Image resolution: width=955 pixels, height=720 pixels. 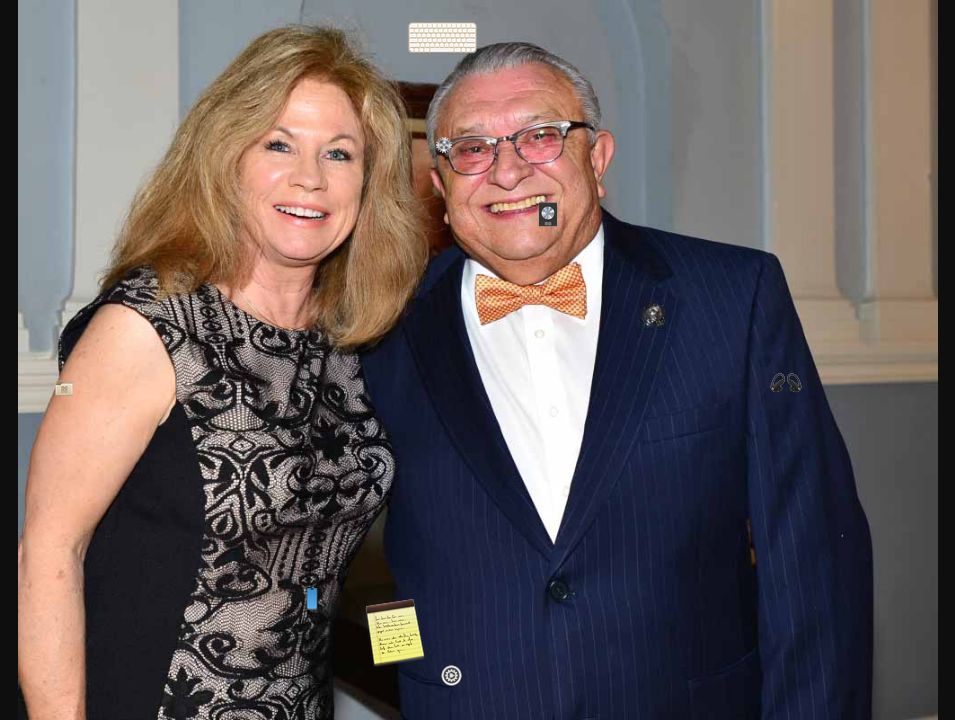 What do you see at coordinates (786, 384) in the screenshot?
I see `connect beats wireless earbuds via bluetooth` at bounding box center [786, 384].